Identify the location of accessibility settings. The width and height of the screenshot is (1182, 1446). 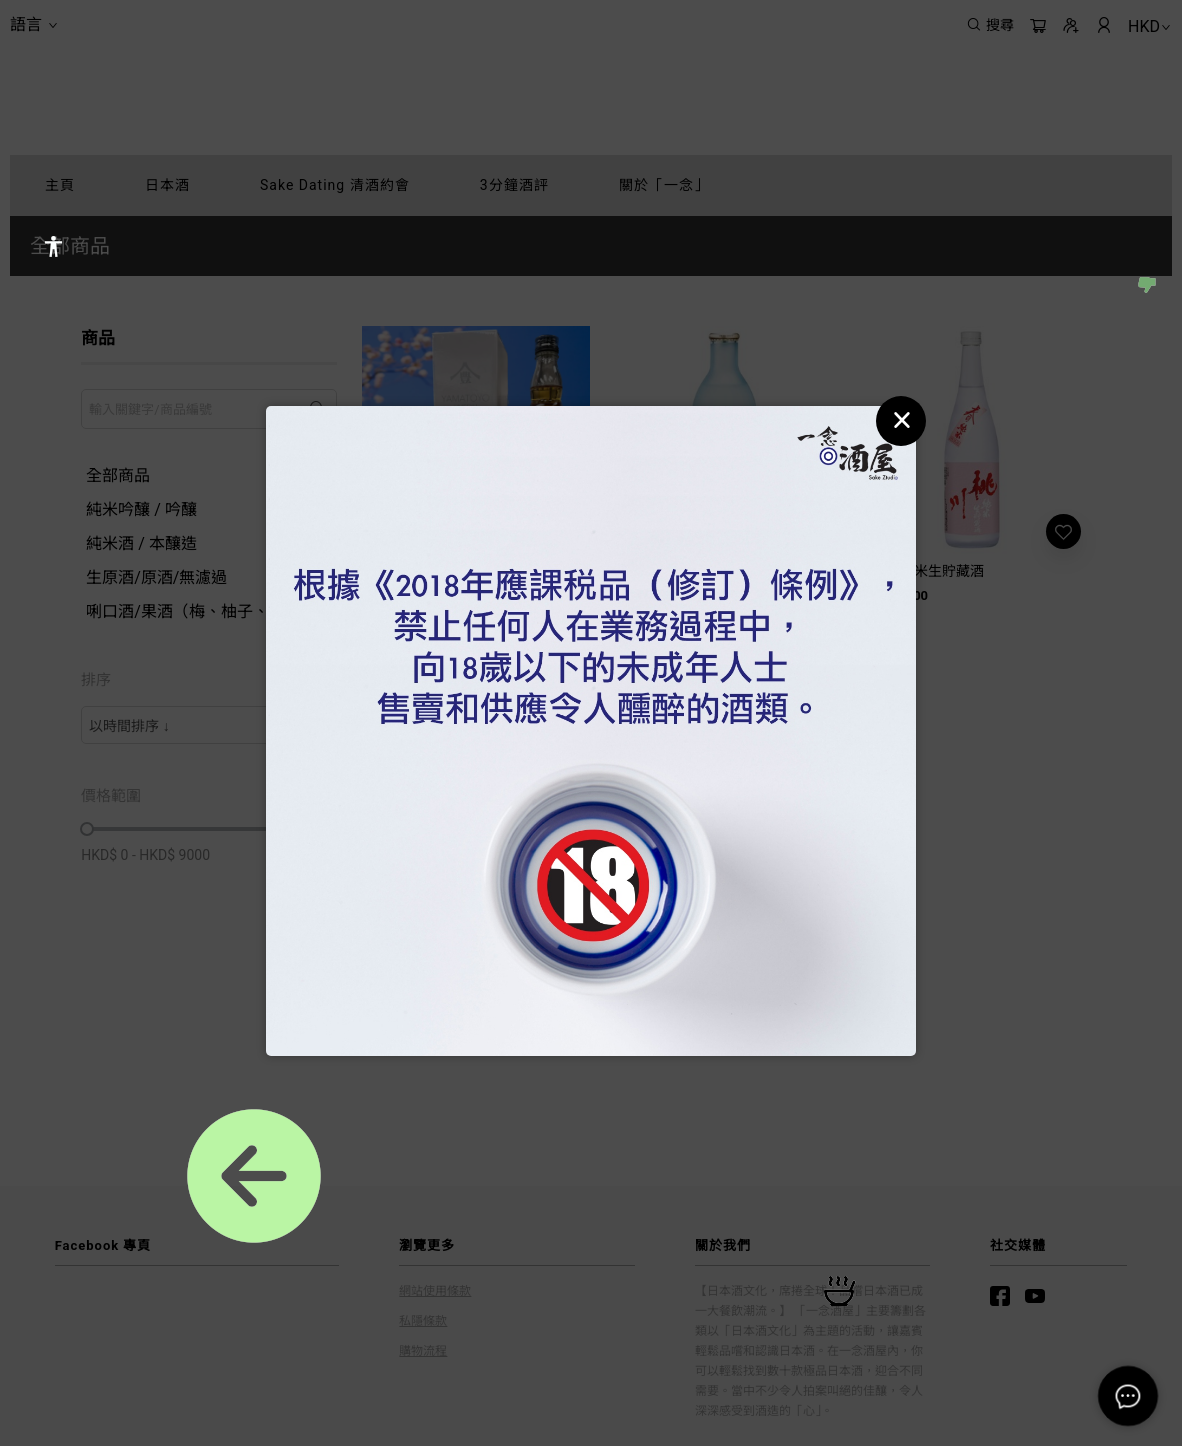
(53, 246).